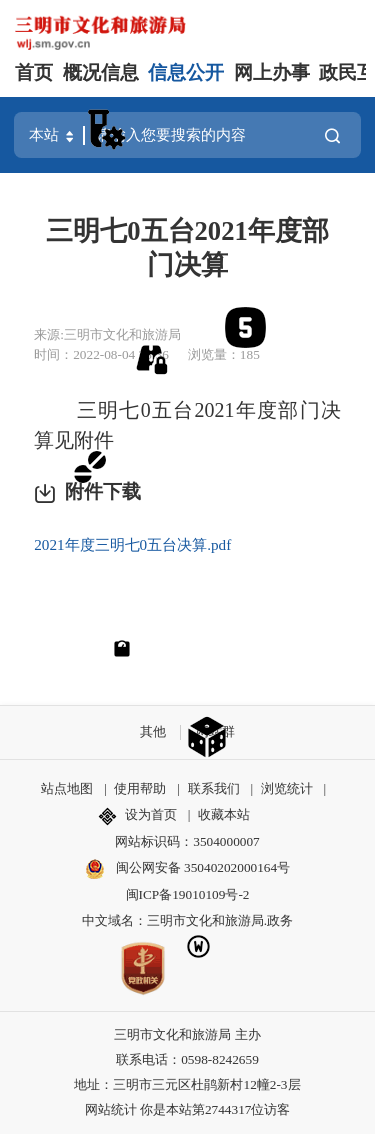 This screenshot has height=1134, width=375. Describe the element at coordinates (198, 946) in the screenshot. I see `access Wikipedia or wiki-related content` at that location.